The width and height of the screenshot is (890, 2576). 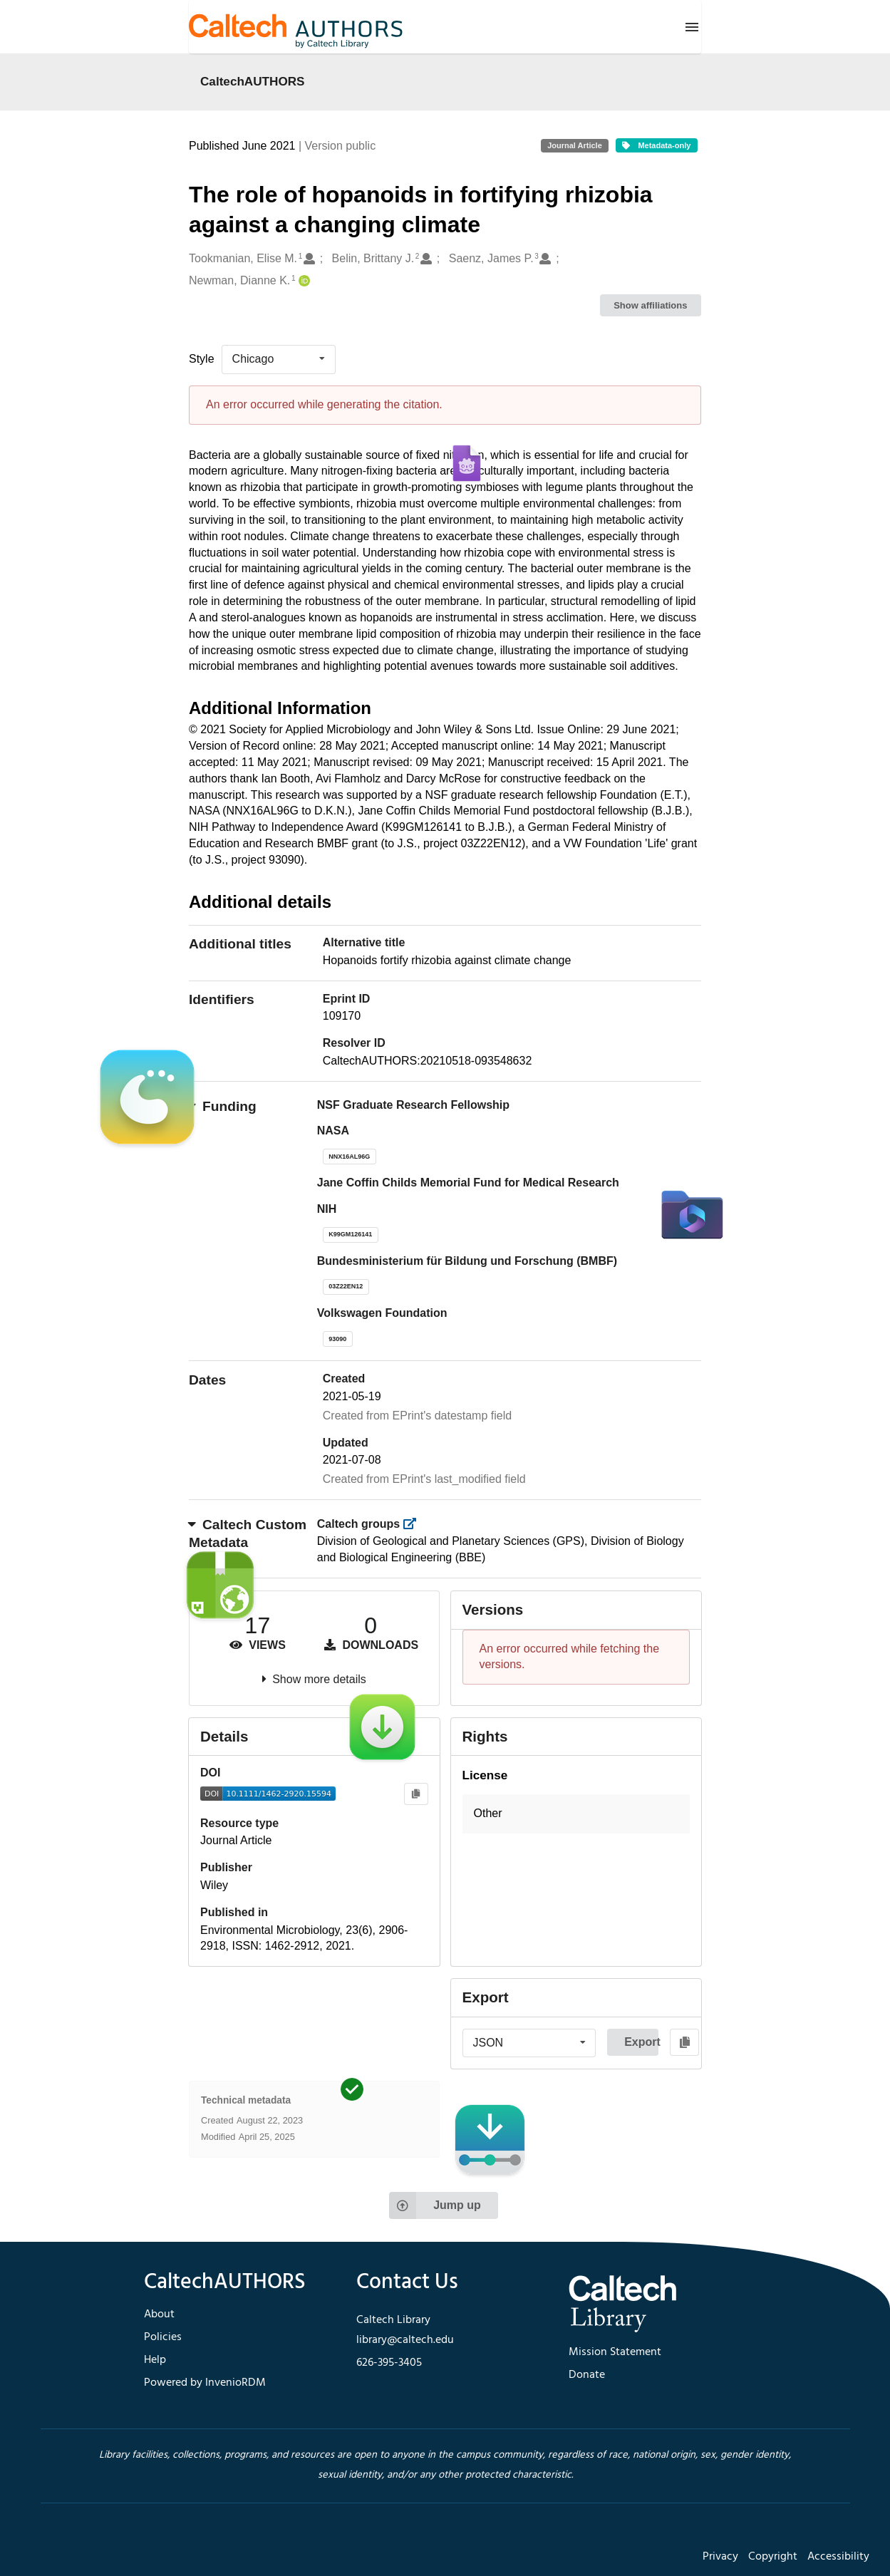 I want to click on a godot game engine scene file, so click(x=467, y=464).